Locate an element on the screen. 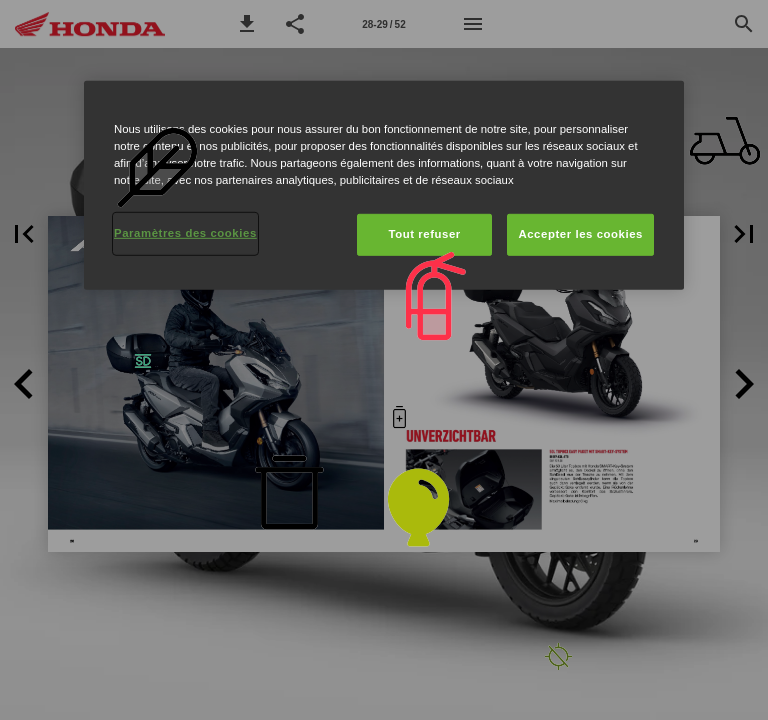  compose a new message or note is located at coordinates (156, 169).